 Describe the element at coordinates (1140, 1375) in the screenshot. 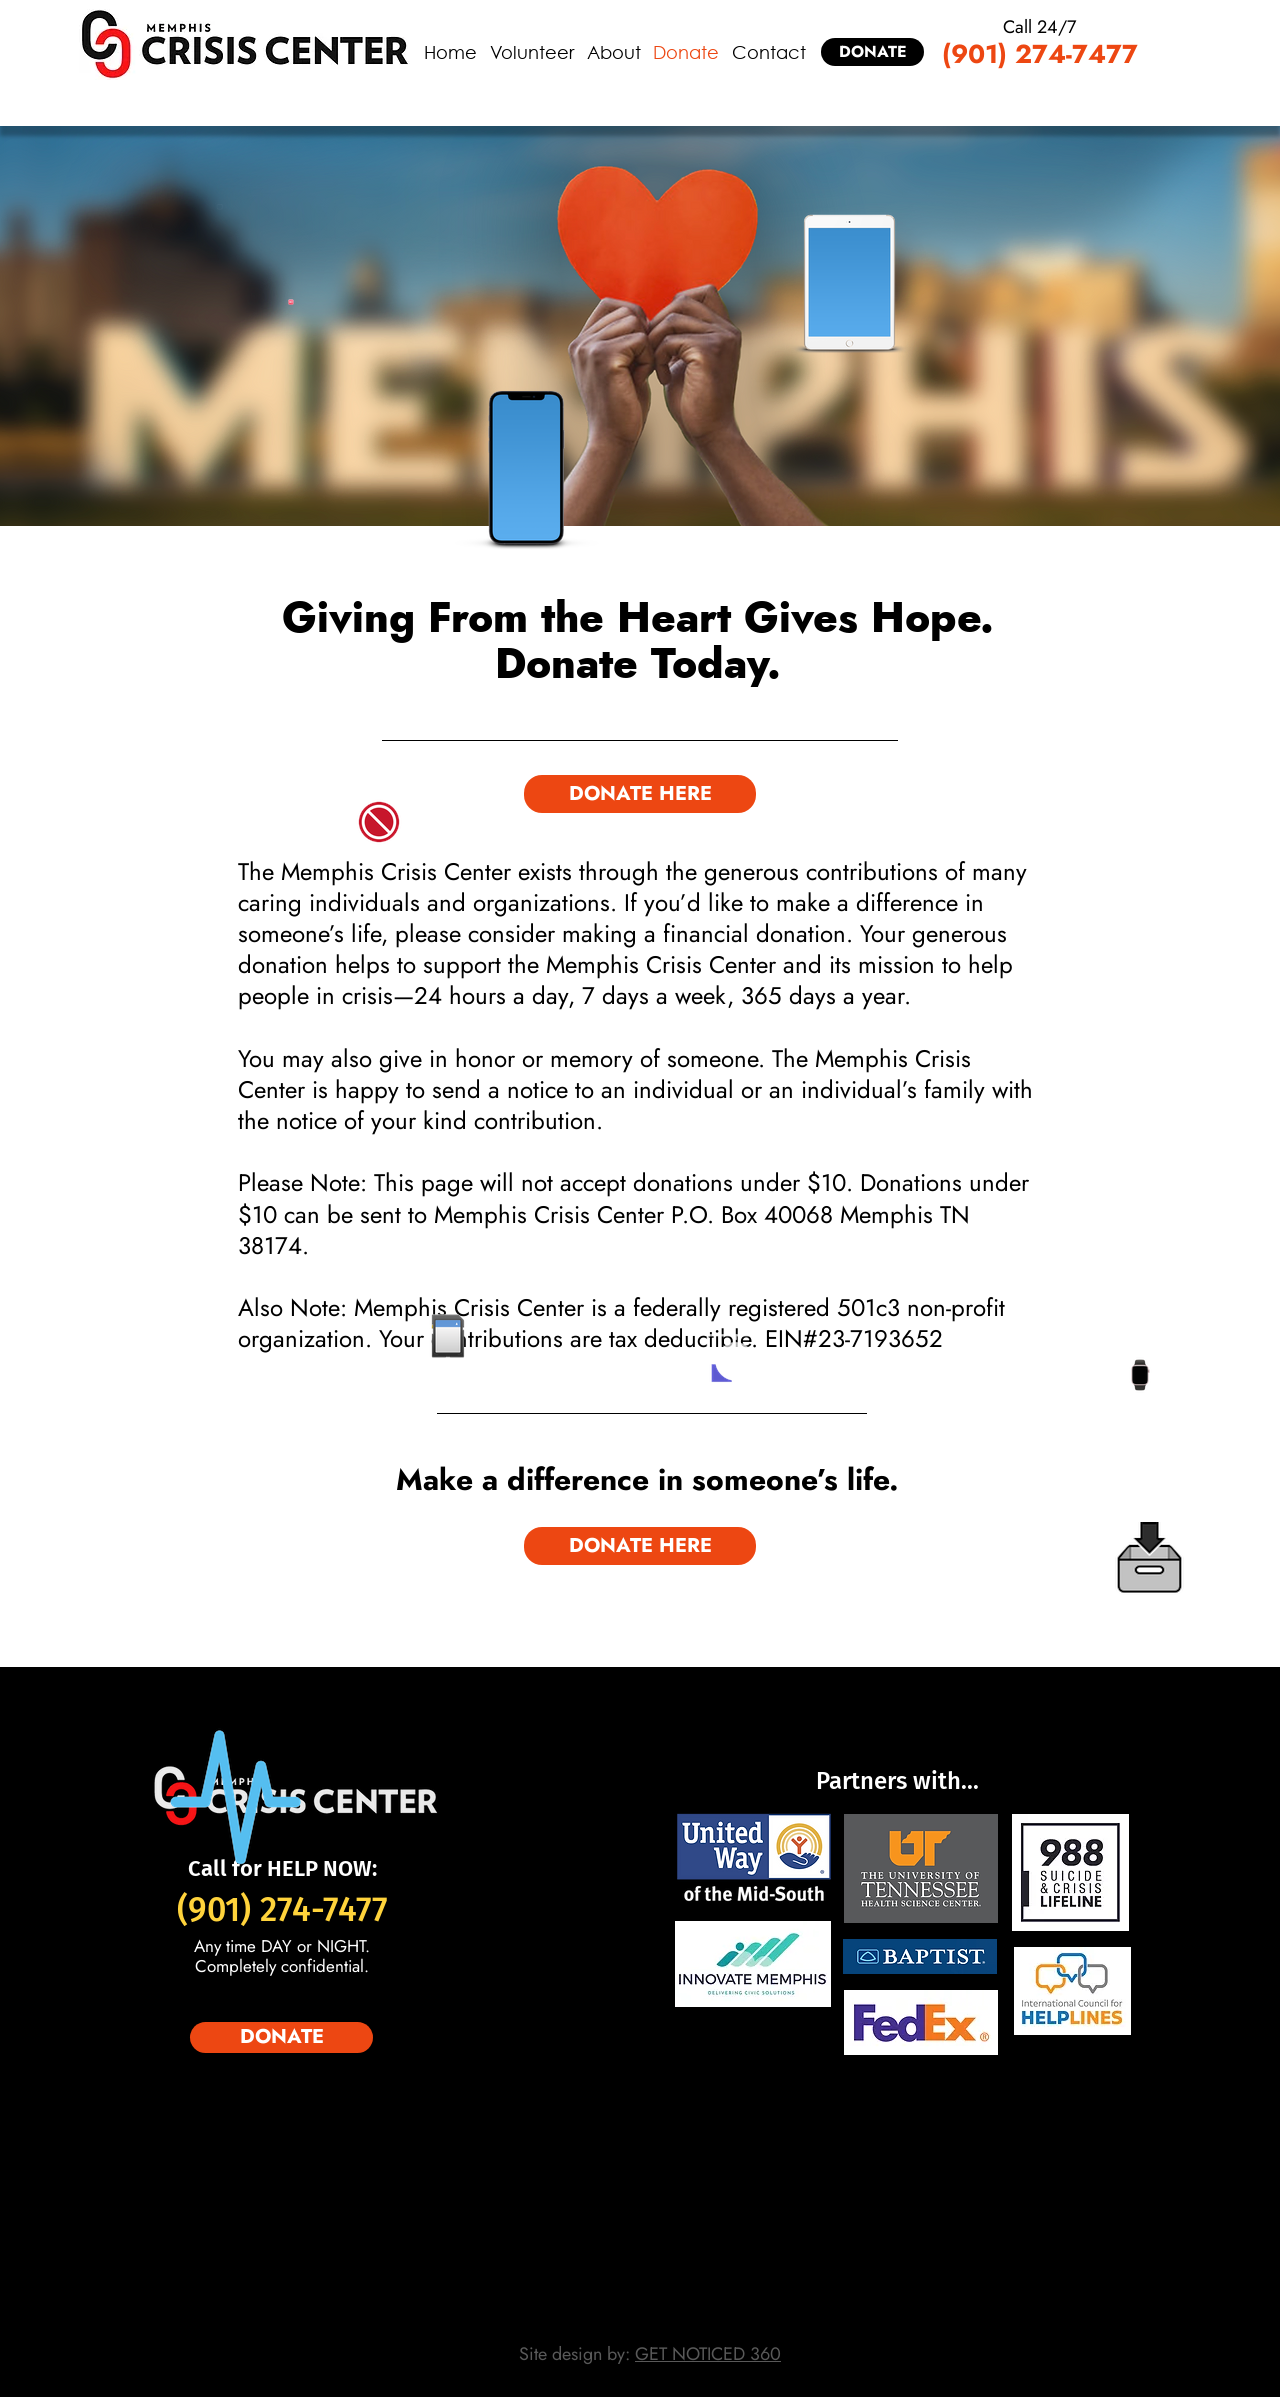

I see `apple watch series 9 device icon` at that location.